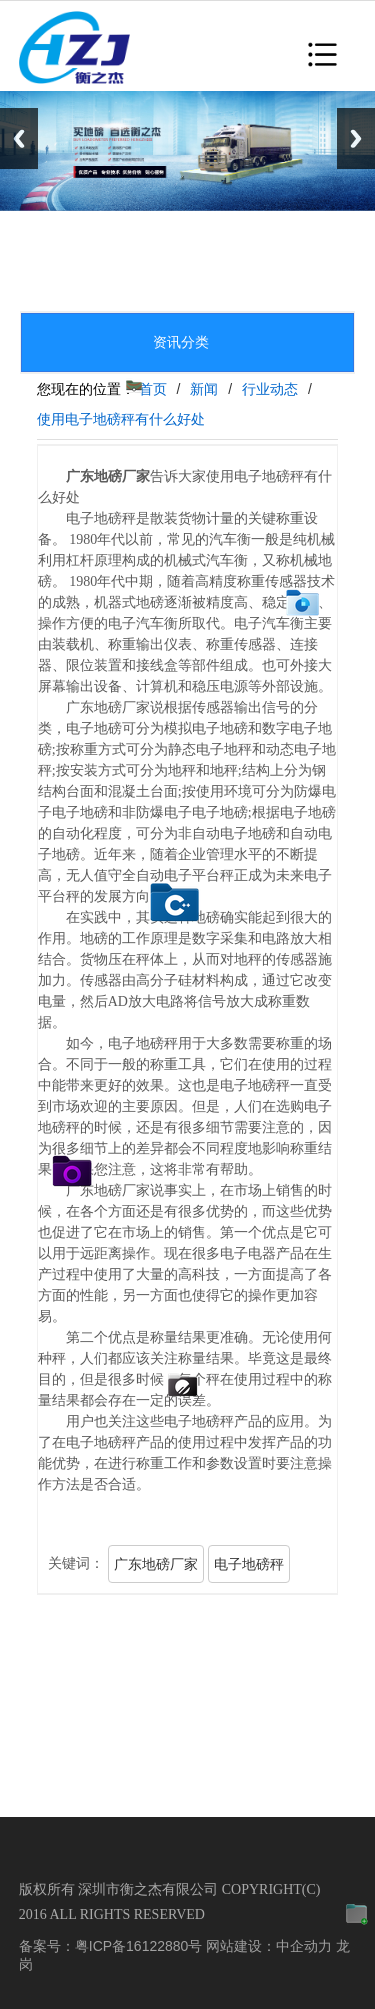  Describe the element at coordinates (302, 603) in the screenshot. I see `open microsoft dynamics 365 sales folder` at that location.